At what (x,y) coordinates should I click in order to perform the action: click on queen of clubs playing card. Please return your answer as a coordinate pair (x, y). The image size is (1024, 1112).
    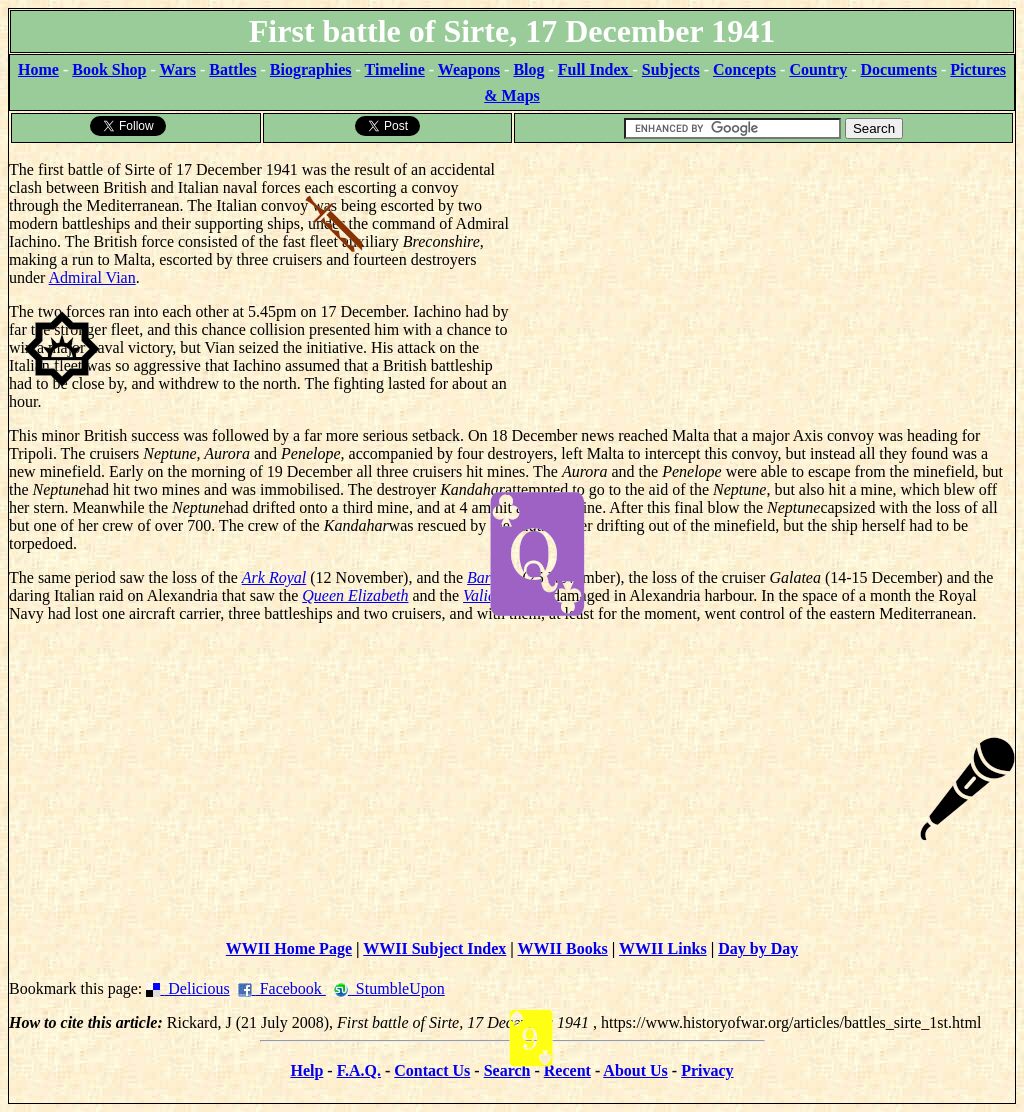
    Looking at the image, I should click on (537, 554).